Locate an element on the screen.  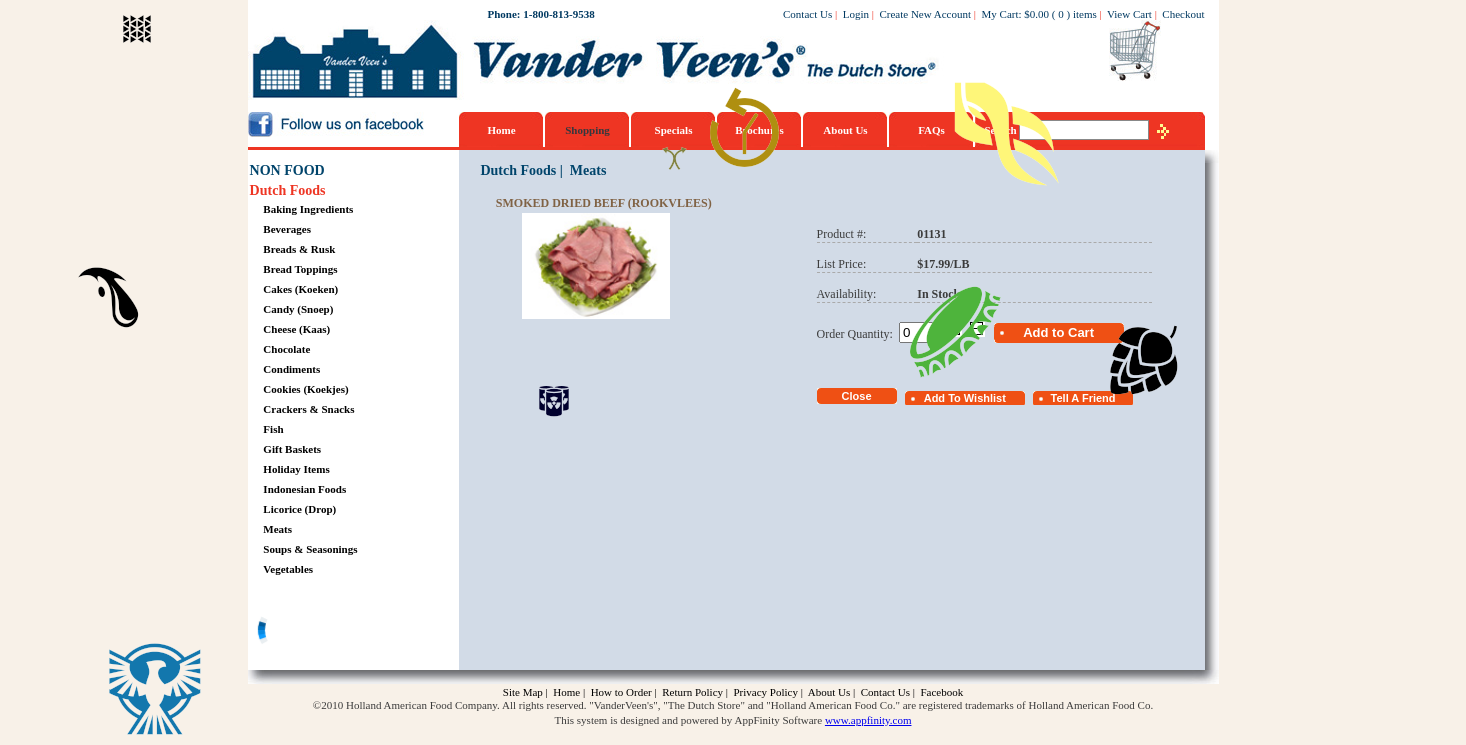
bottle cap collectible item in a game inventory is located at coordinates (955, 331).